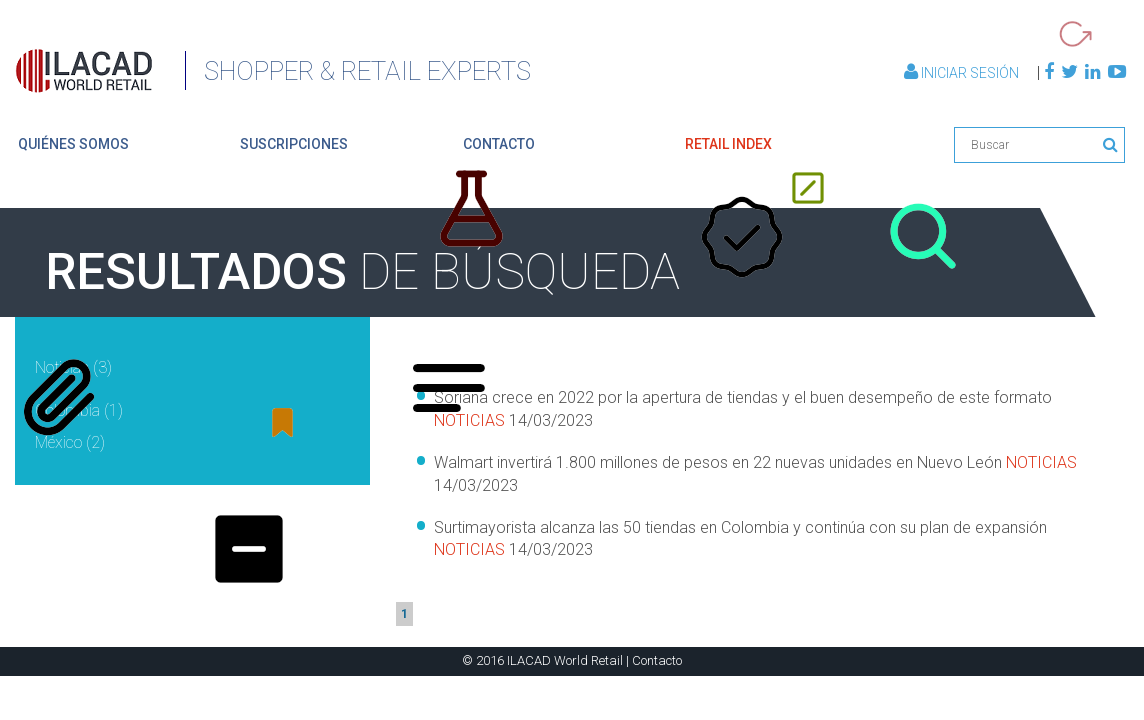  What do you see at coordinates (742, 237) in the screenshot?
I see `indicates a verified account or identity` at bounding box center [742, 237].